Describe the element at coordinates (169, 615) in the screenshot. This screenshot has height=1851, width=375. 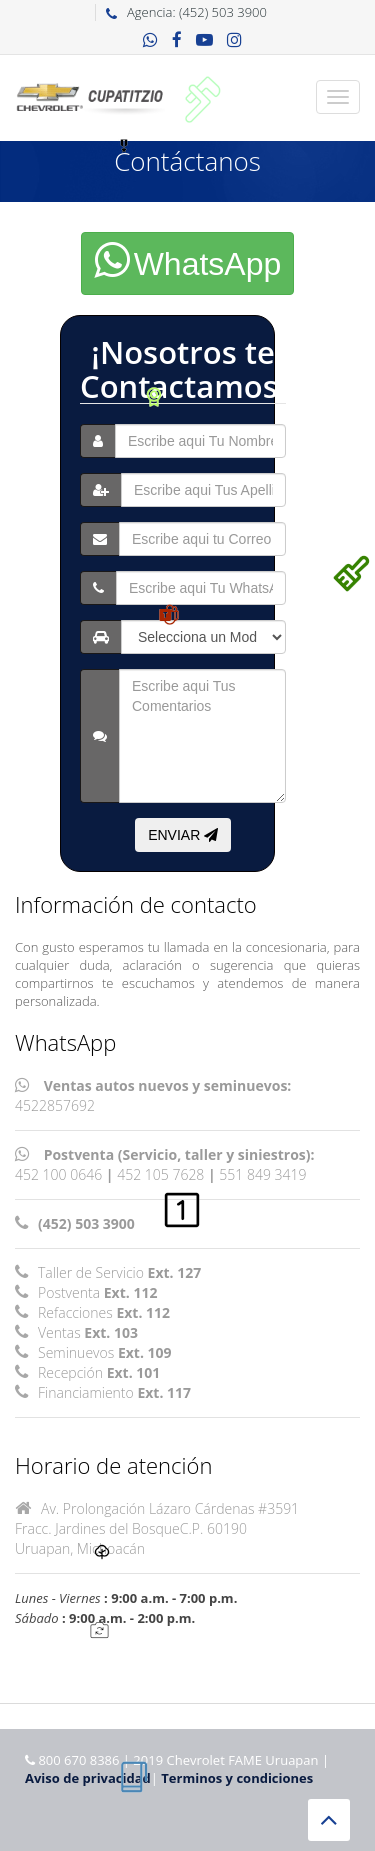
I see `open microsoft teams` at that location.